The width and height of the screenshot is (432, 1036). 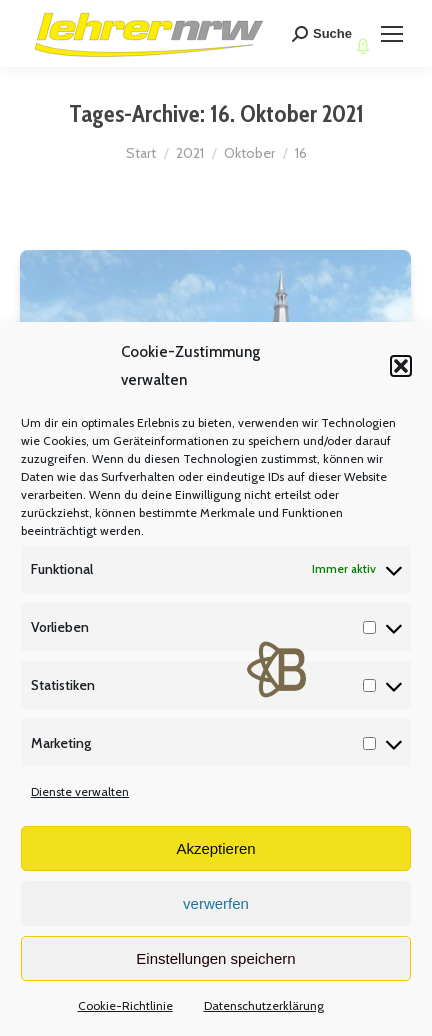 I want to click on launch or deploy an application, so click(x=363, y=46).